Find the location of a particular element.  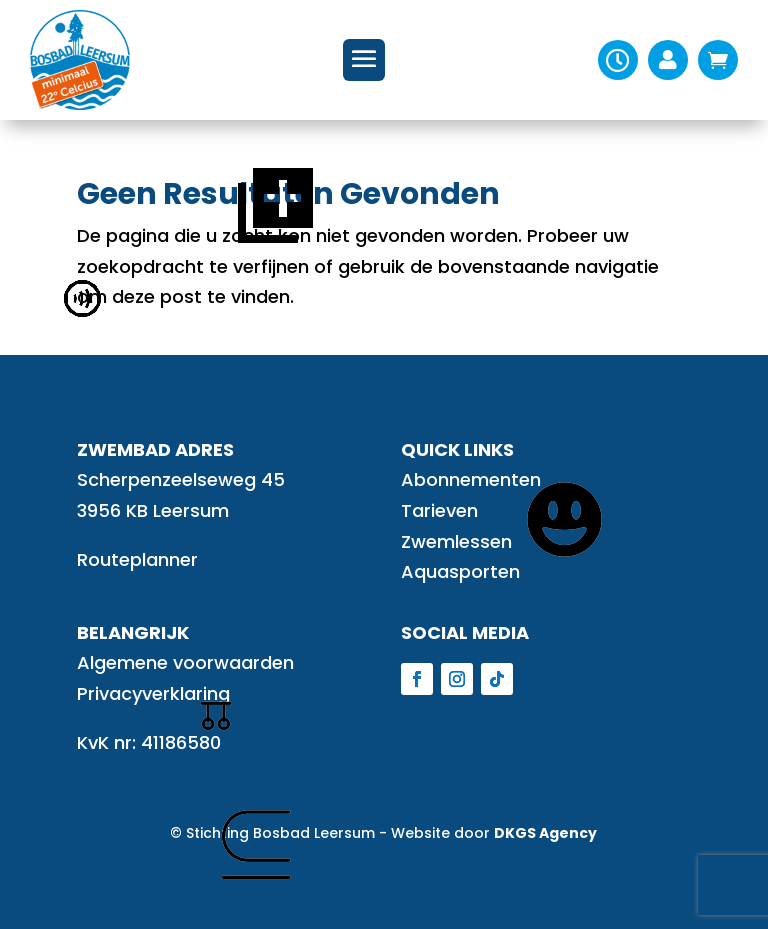

indicates a subset relationship in mathematical notation is located at coordinates (258, 843).